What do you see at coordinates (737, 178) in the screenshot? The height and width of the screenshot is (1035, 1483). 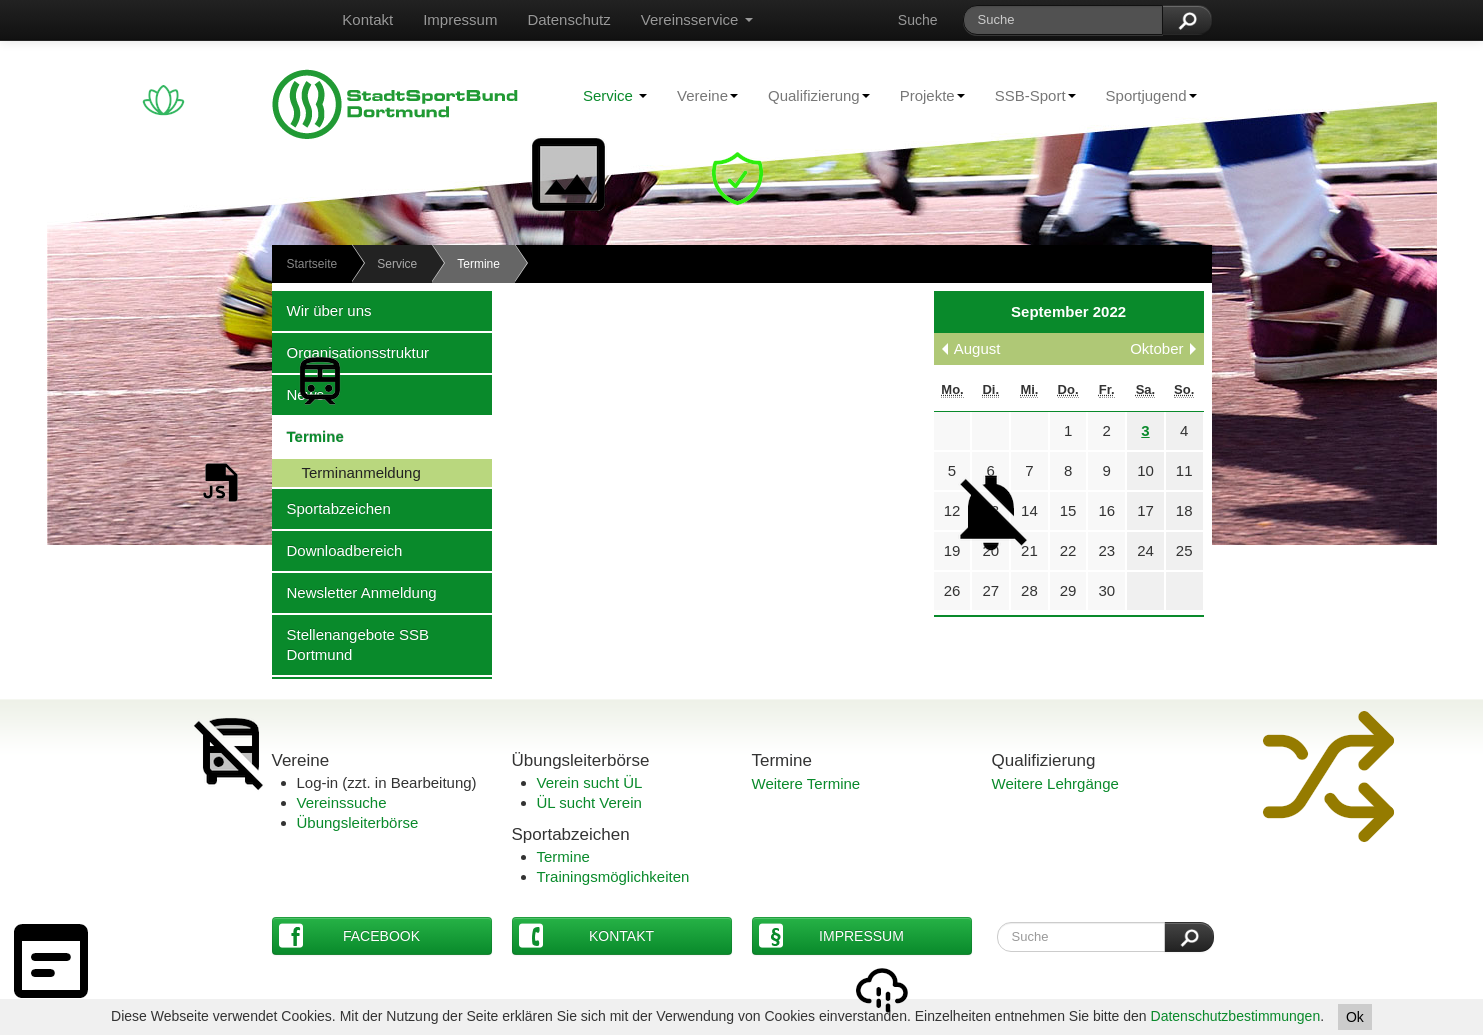 I see `indicates verified security or protection status` at bounding box center [737, 178].